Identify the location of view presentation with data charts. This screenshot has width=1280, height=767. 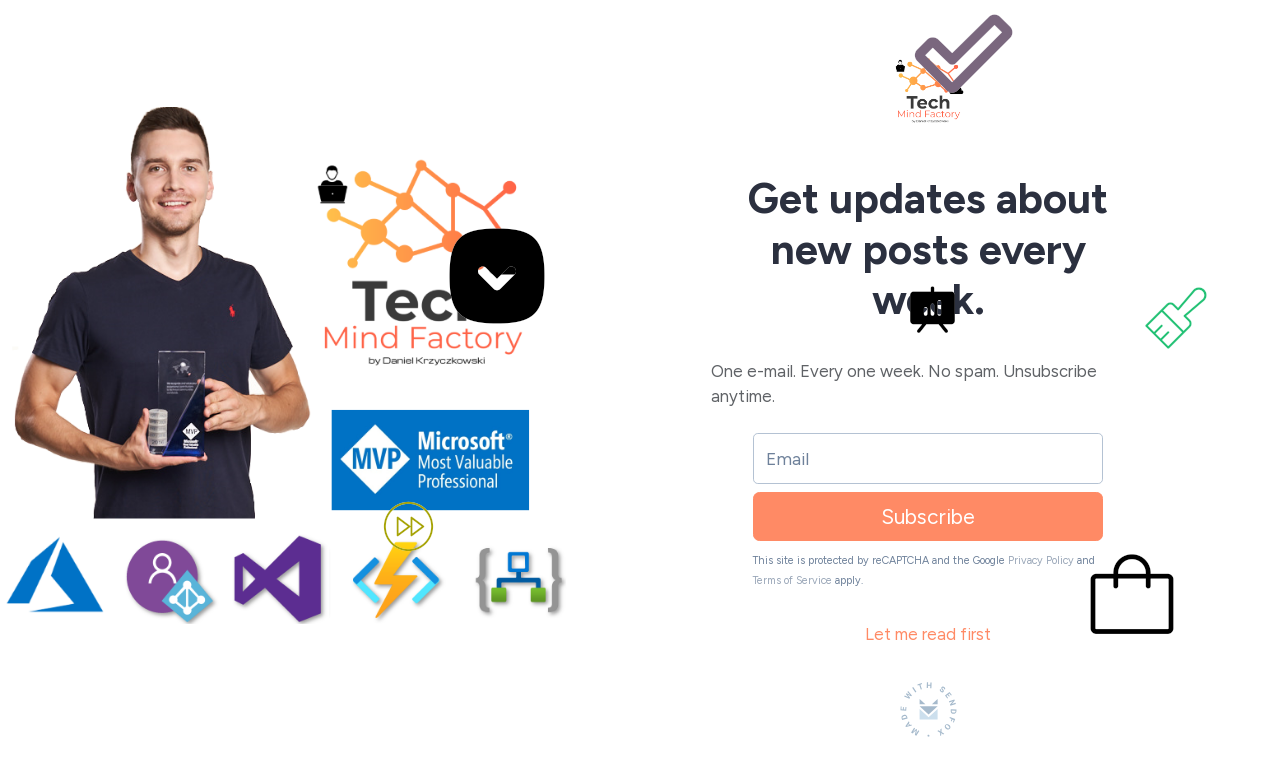
(932, 310).